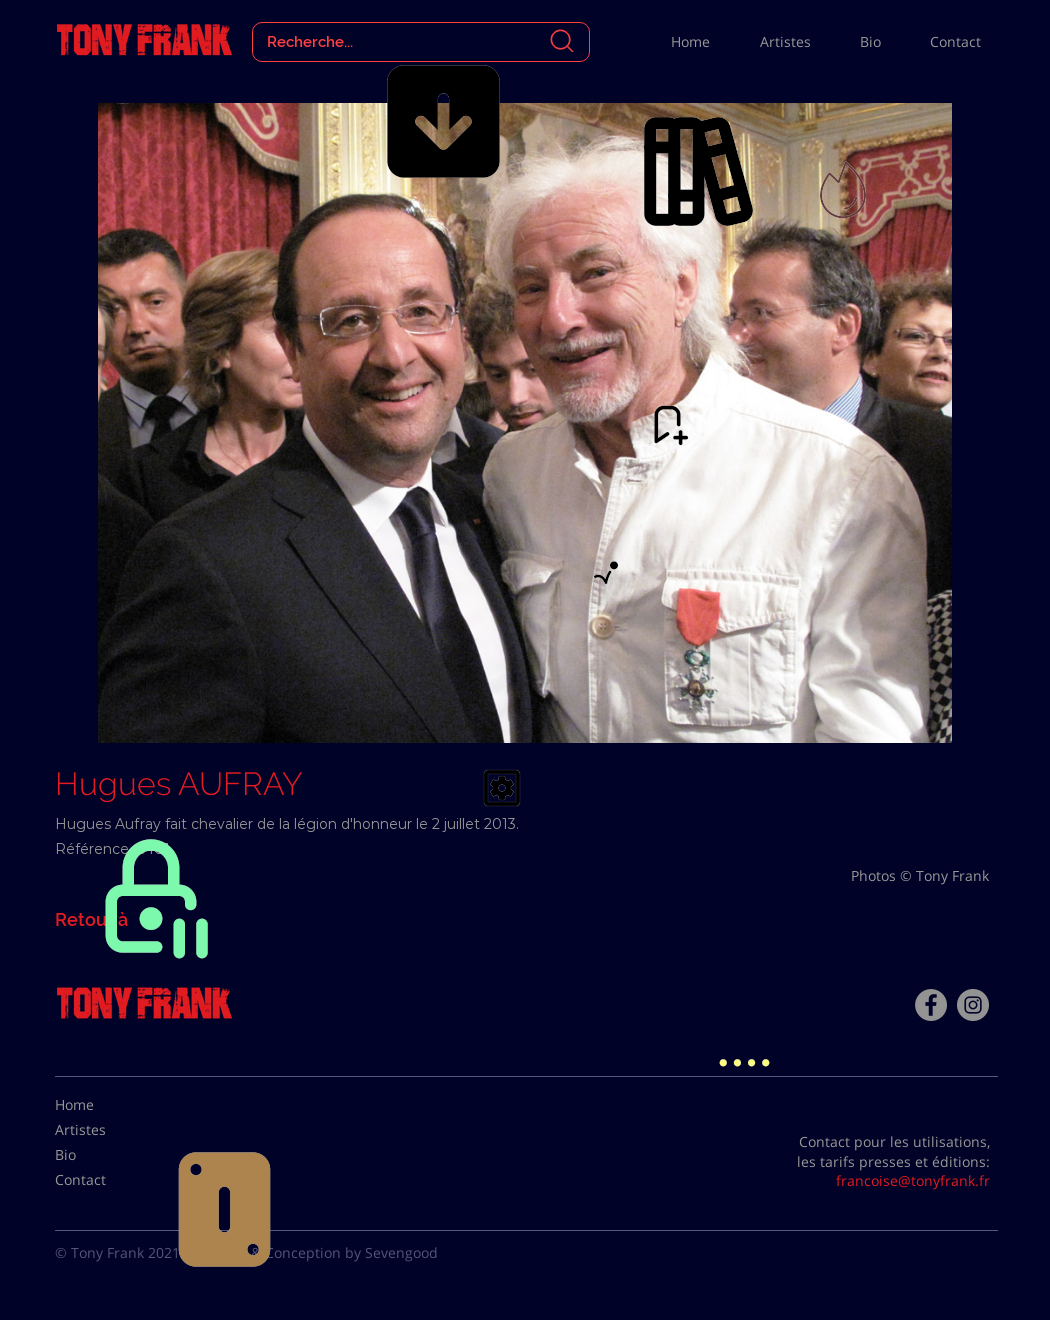  What do you see at coordinates (224, 1209) in the screenshot?
I see `ace of clubs playing card` at bounding box center [224, 1209].